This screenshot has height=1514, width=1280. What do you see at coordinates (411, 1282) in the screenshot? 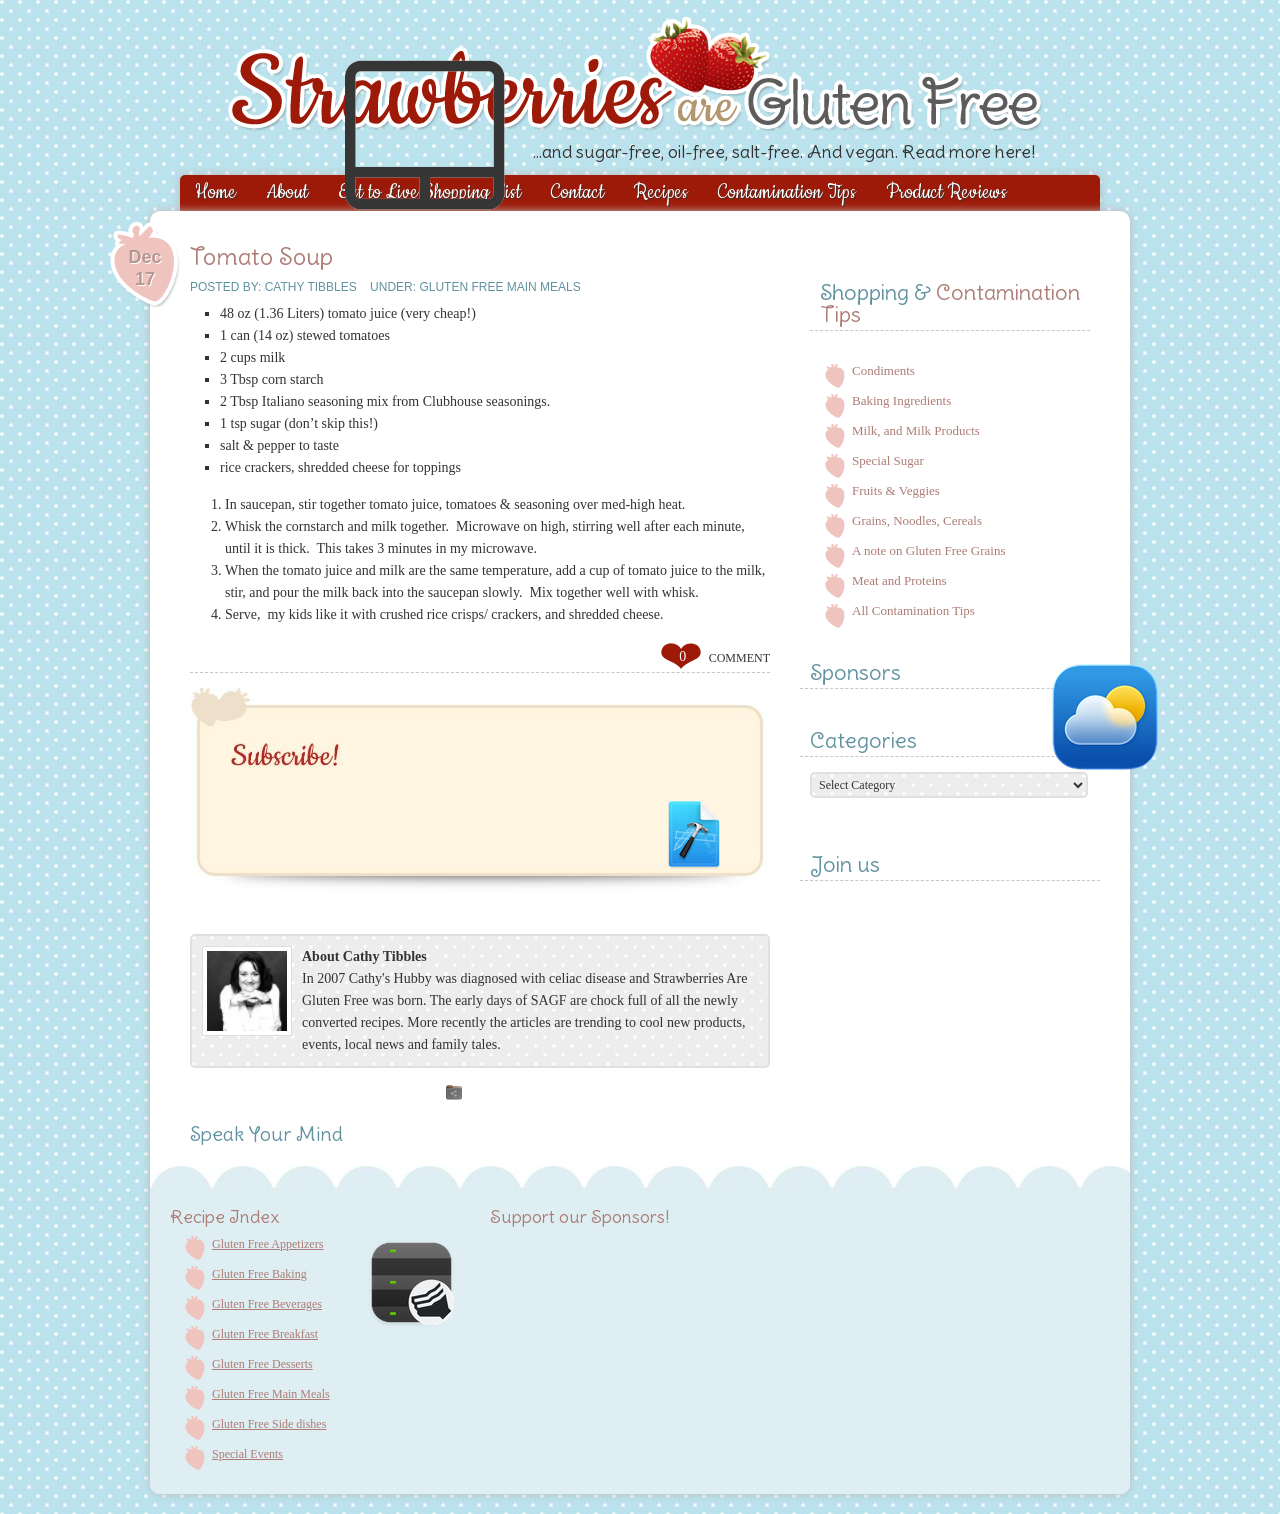
I see `configure kerberos authentication settings for network server` at bounding box center [411, 1282].